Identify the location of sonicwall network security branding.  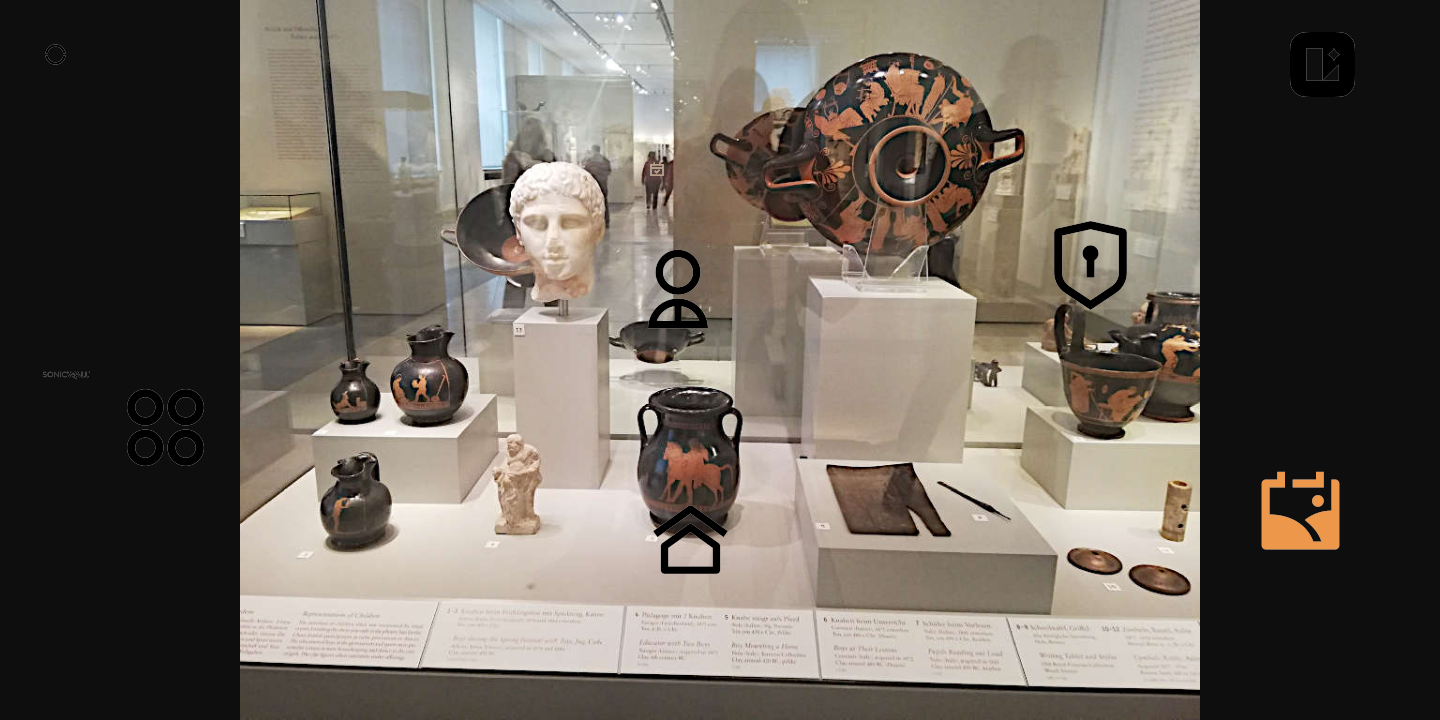
(66, 375).